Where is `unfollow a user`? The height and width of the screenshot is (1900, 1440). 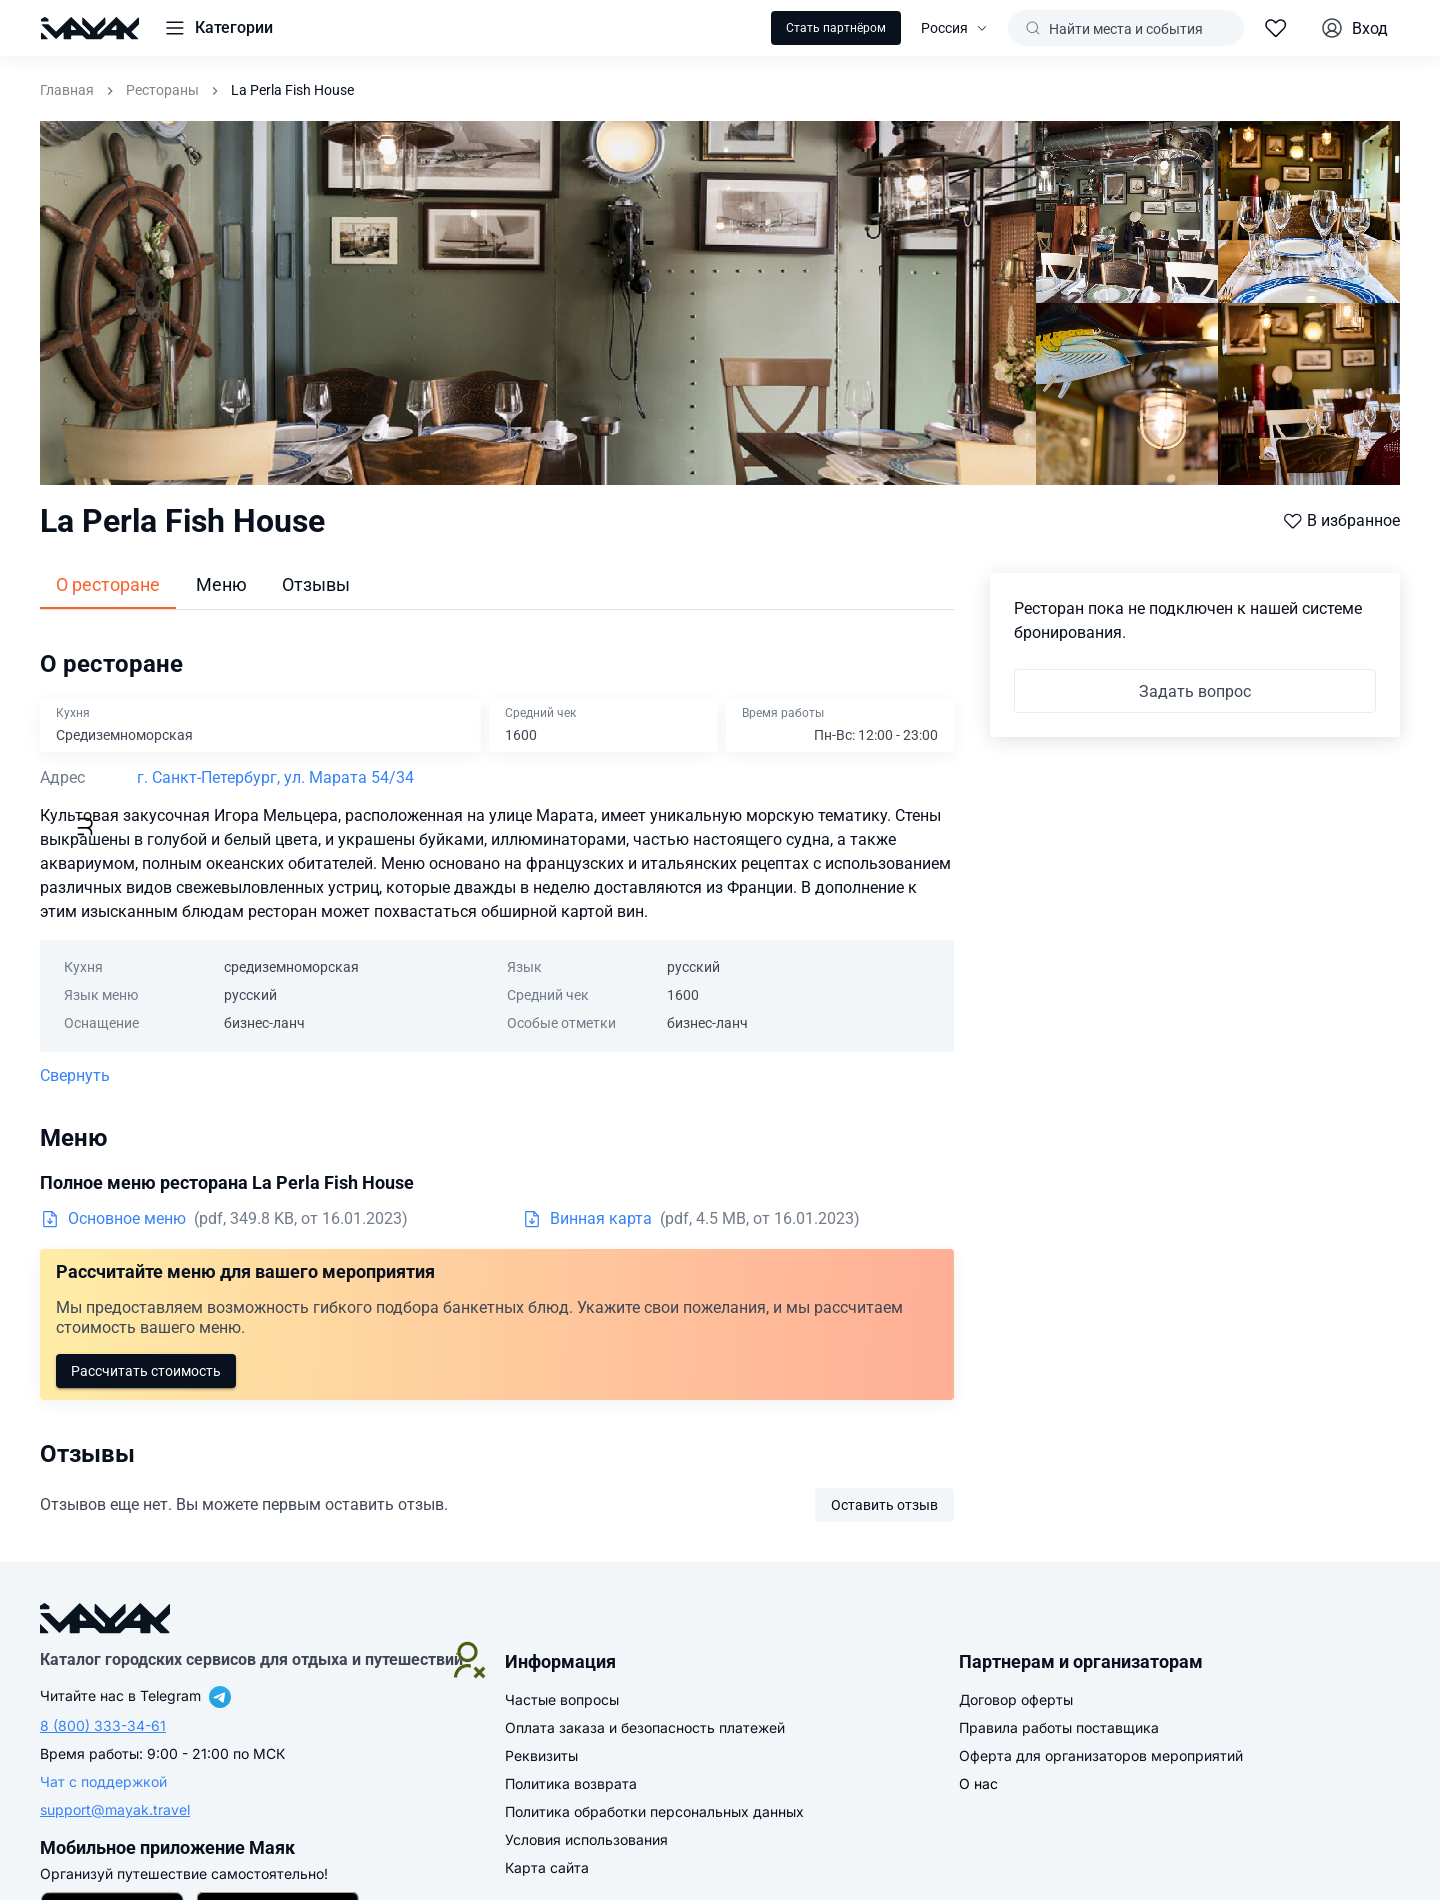
unfollow a user is located at coordinates (467, 1660).